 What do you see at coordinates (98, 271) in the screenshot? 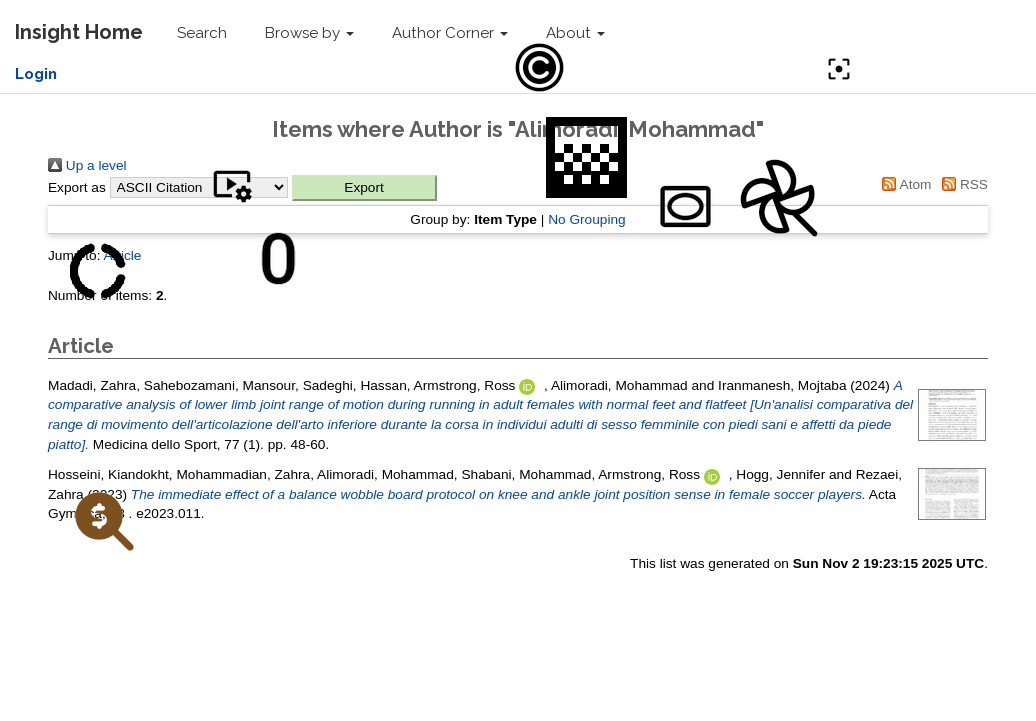
I see `loading or processing in progress` at bounding box center [98, 271].